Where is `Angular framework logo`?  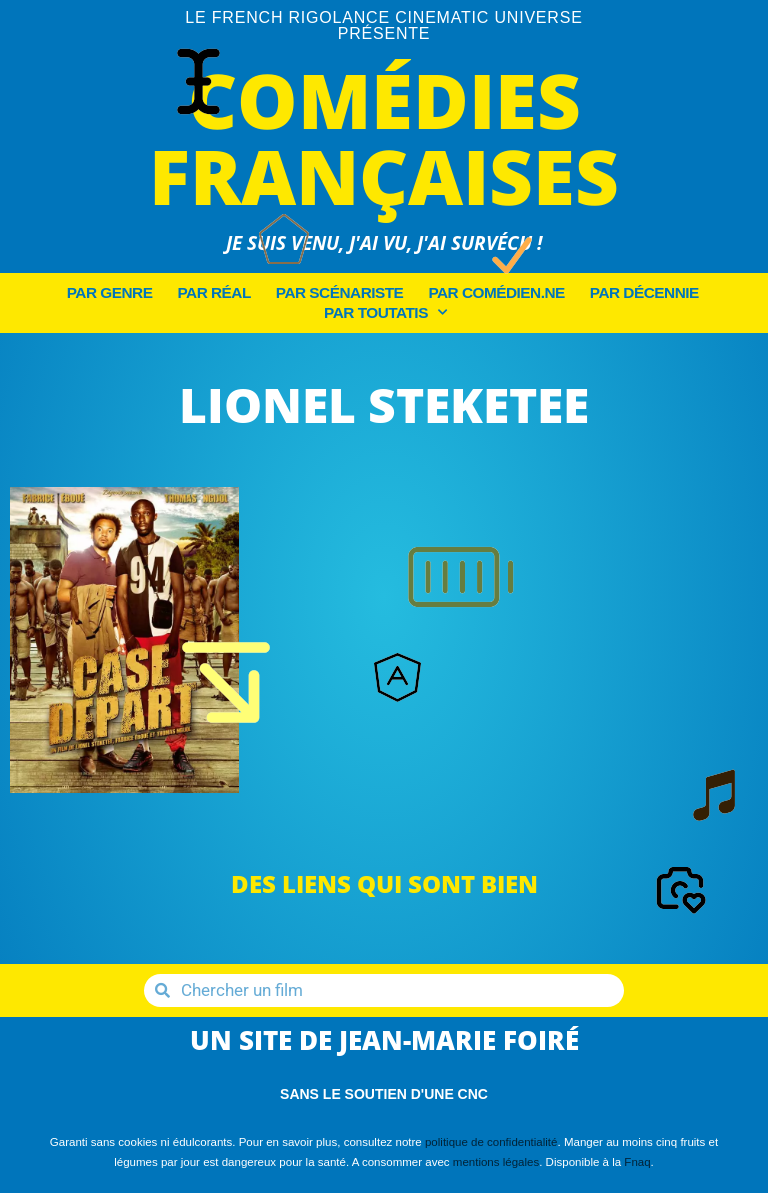 Angular framework logo is located at coordinates (397, 676).